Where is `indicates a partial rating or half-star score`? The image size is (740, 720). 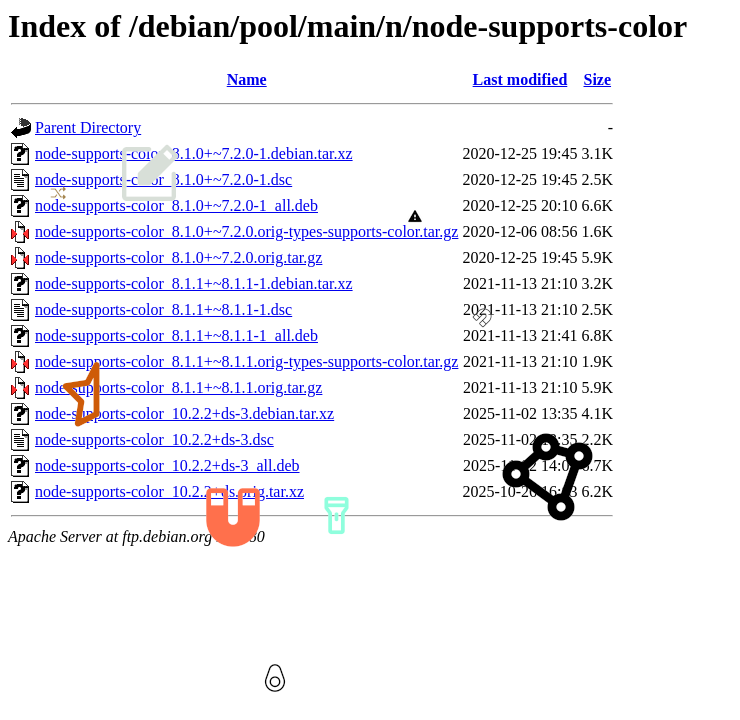
indicates a partial rating or half-star score is located at coordinates (97, 396).